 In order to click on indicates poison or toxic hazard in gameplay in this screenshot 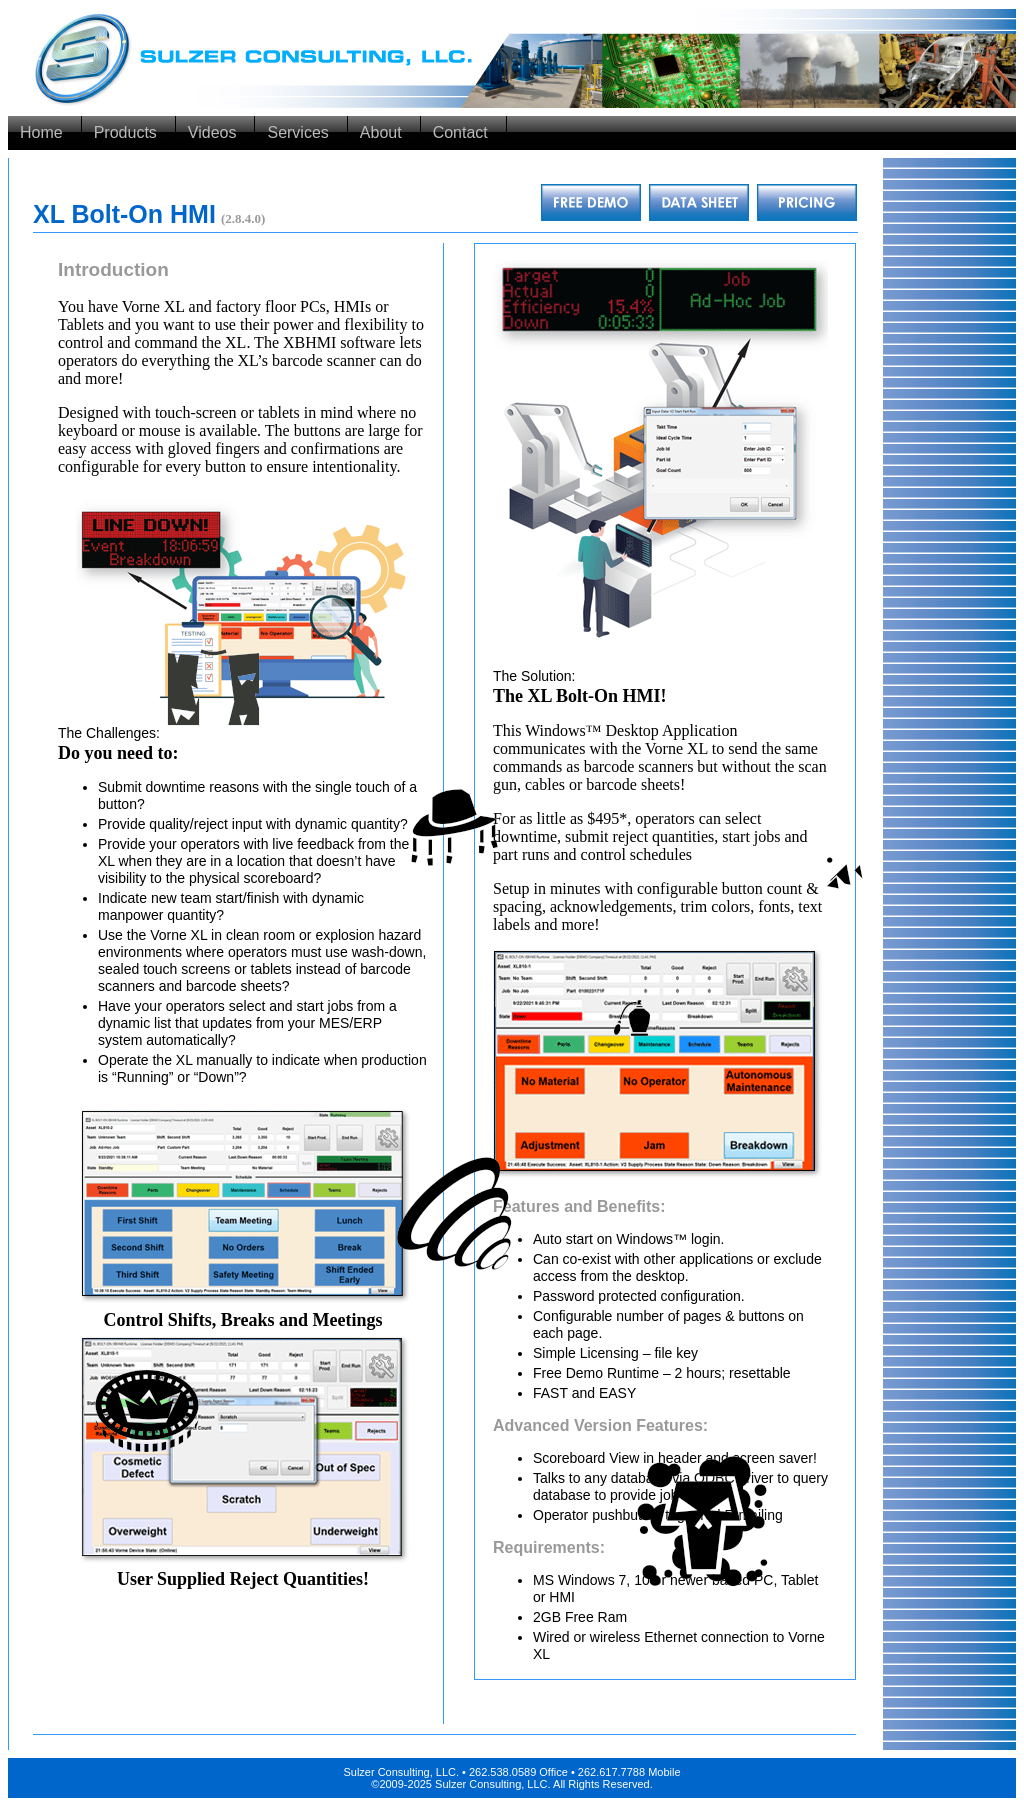, I will do `click(702, 1521)`.